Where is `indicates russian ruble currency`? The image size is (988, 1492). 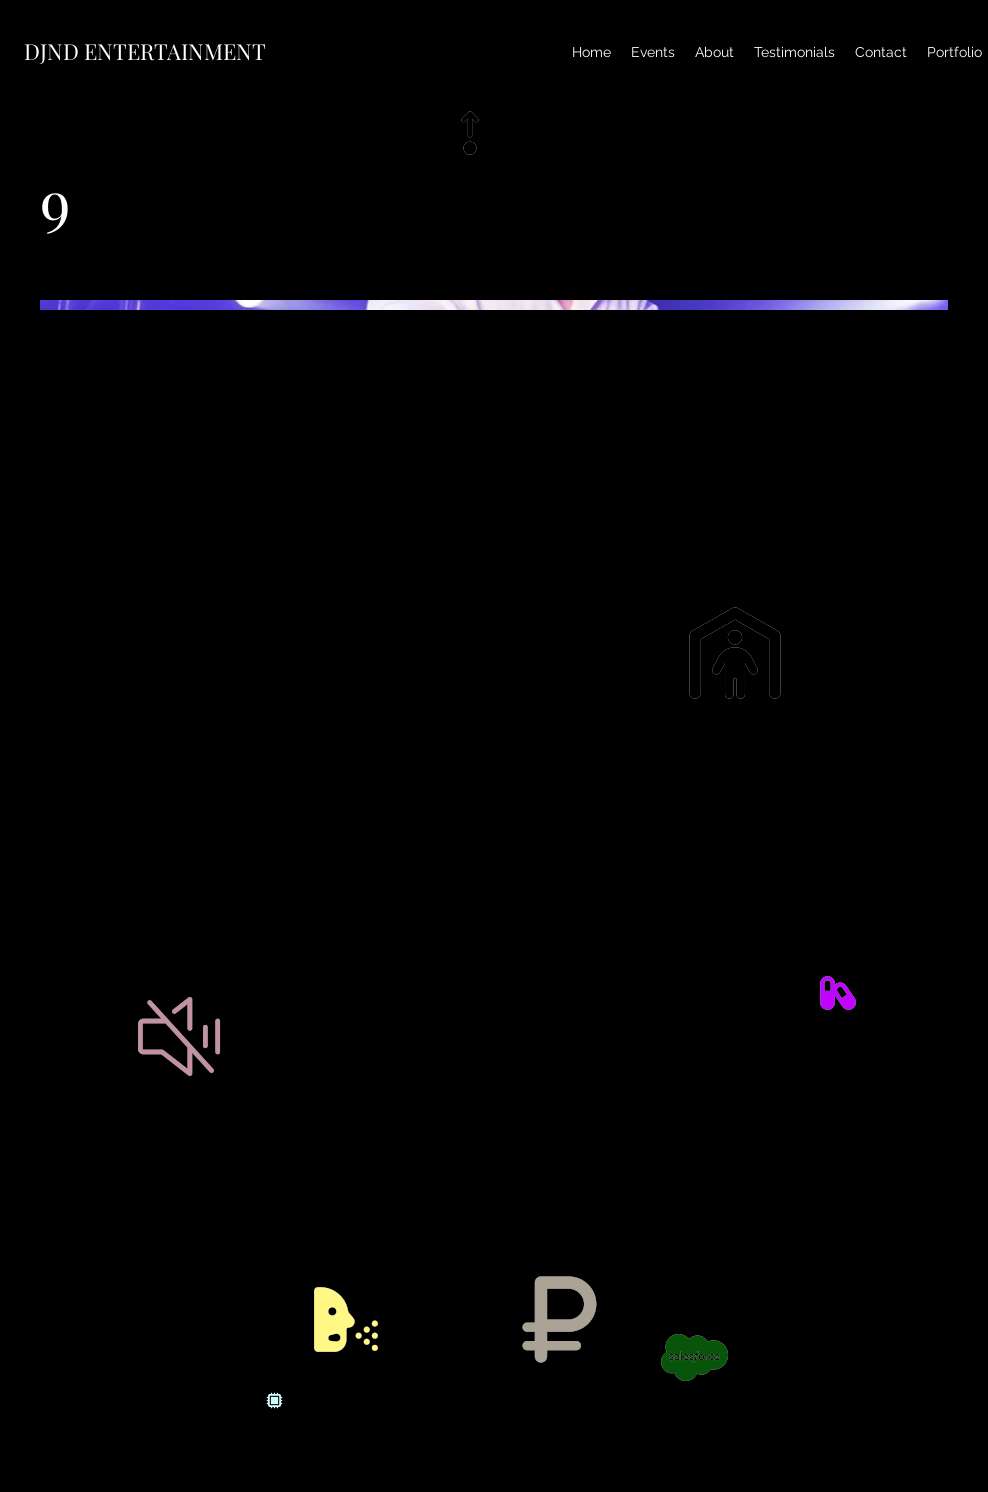 indicates russian ruble currency is located at coordinates (562, 1319).